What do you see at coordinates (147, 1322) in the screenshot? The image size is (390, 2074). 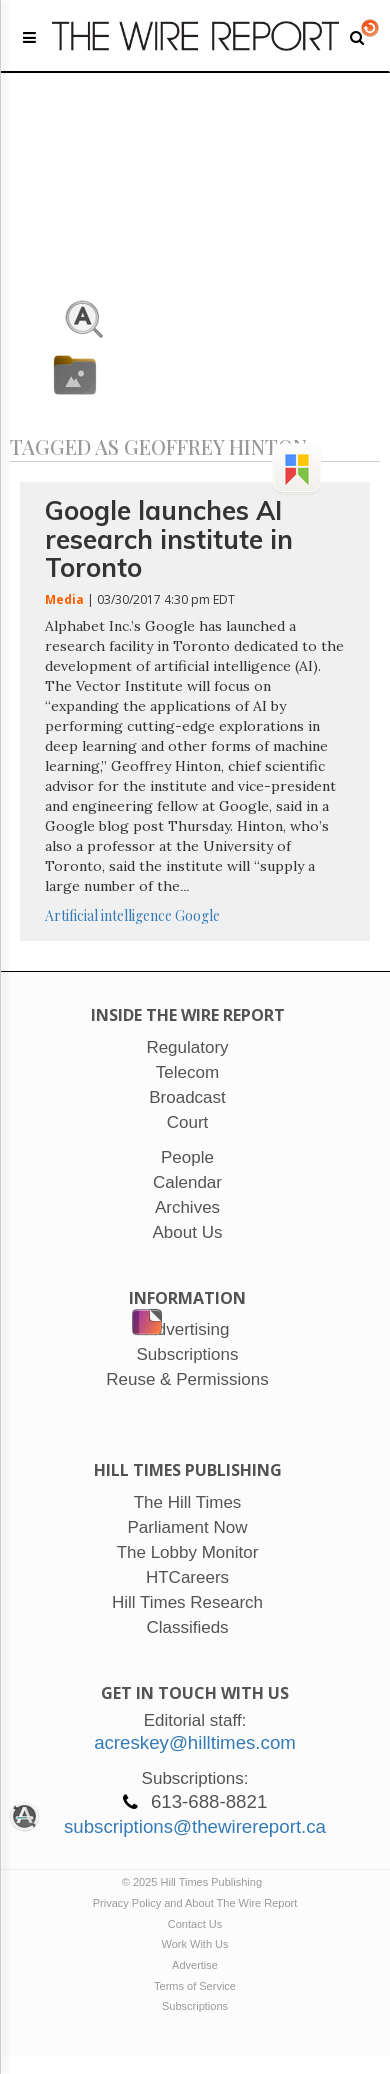 I see `change desktop wallpaper settings` at bounding box center [147, 1322].